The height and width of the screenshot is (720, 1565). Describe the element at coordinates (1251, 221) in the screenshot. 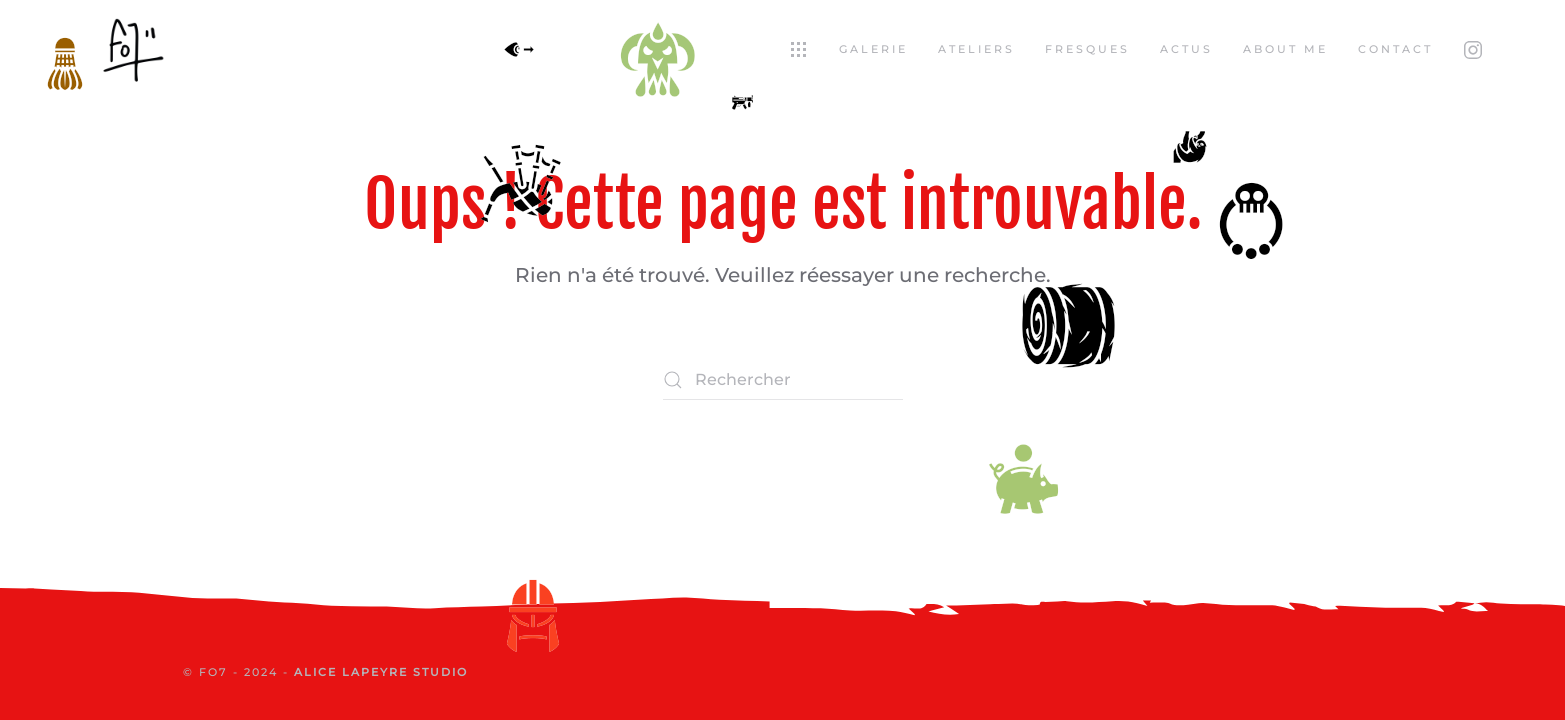

I see `equip a skull ring accessory` at that location.